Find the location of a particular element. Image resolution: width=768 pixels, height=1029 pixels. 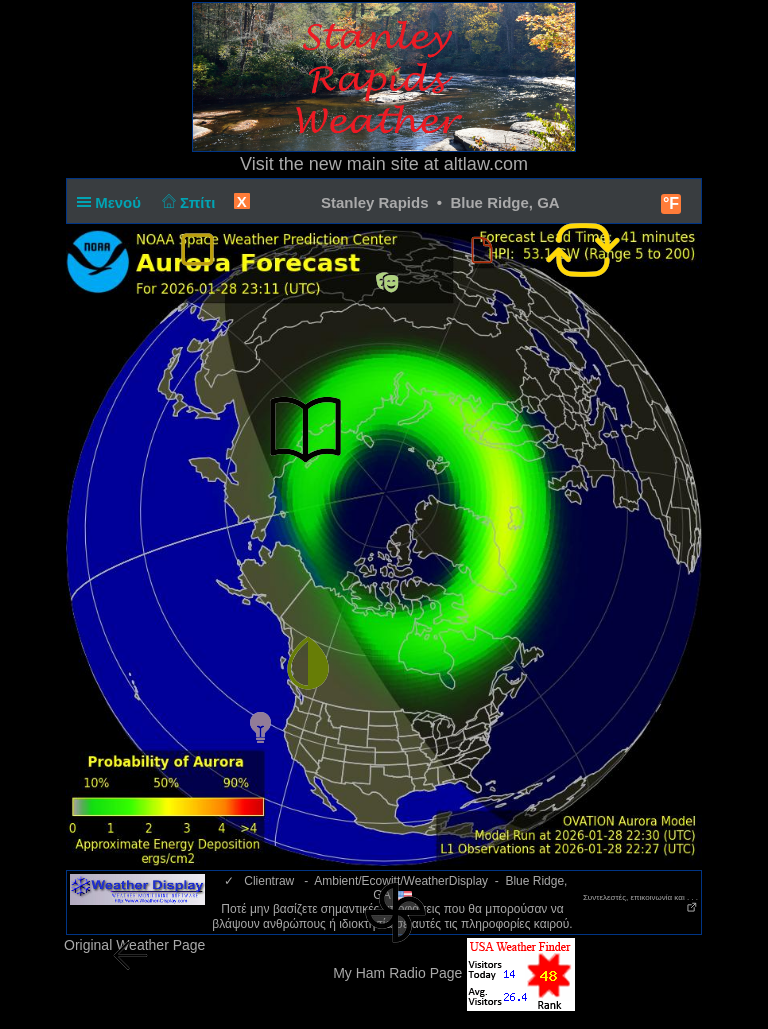

stop media playback is located at coordinates (197, 249).